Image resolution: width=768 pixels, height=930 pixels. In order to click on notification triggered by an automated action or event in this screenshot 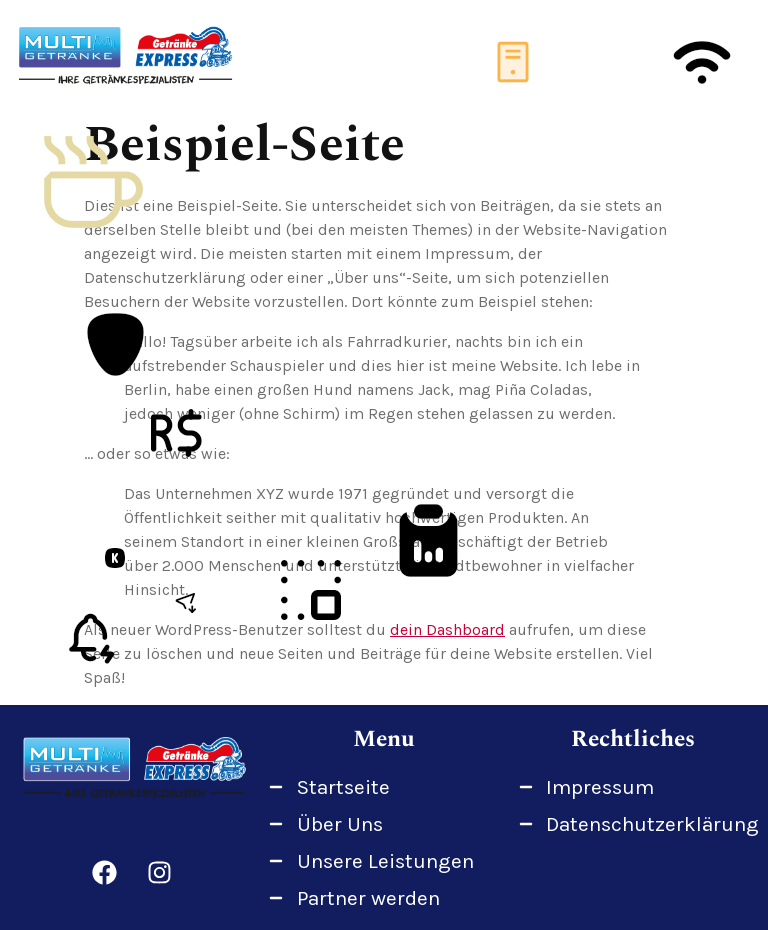, I will do `click(90, 637)`.